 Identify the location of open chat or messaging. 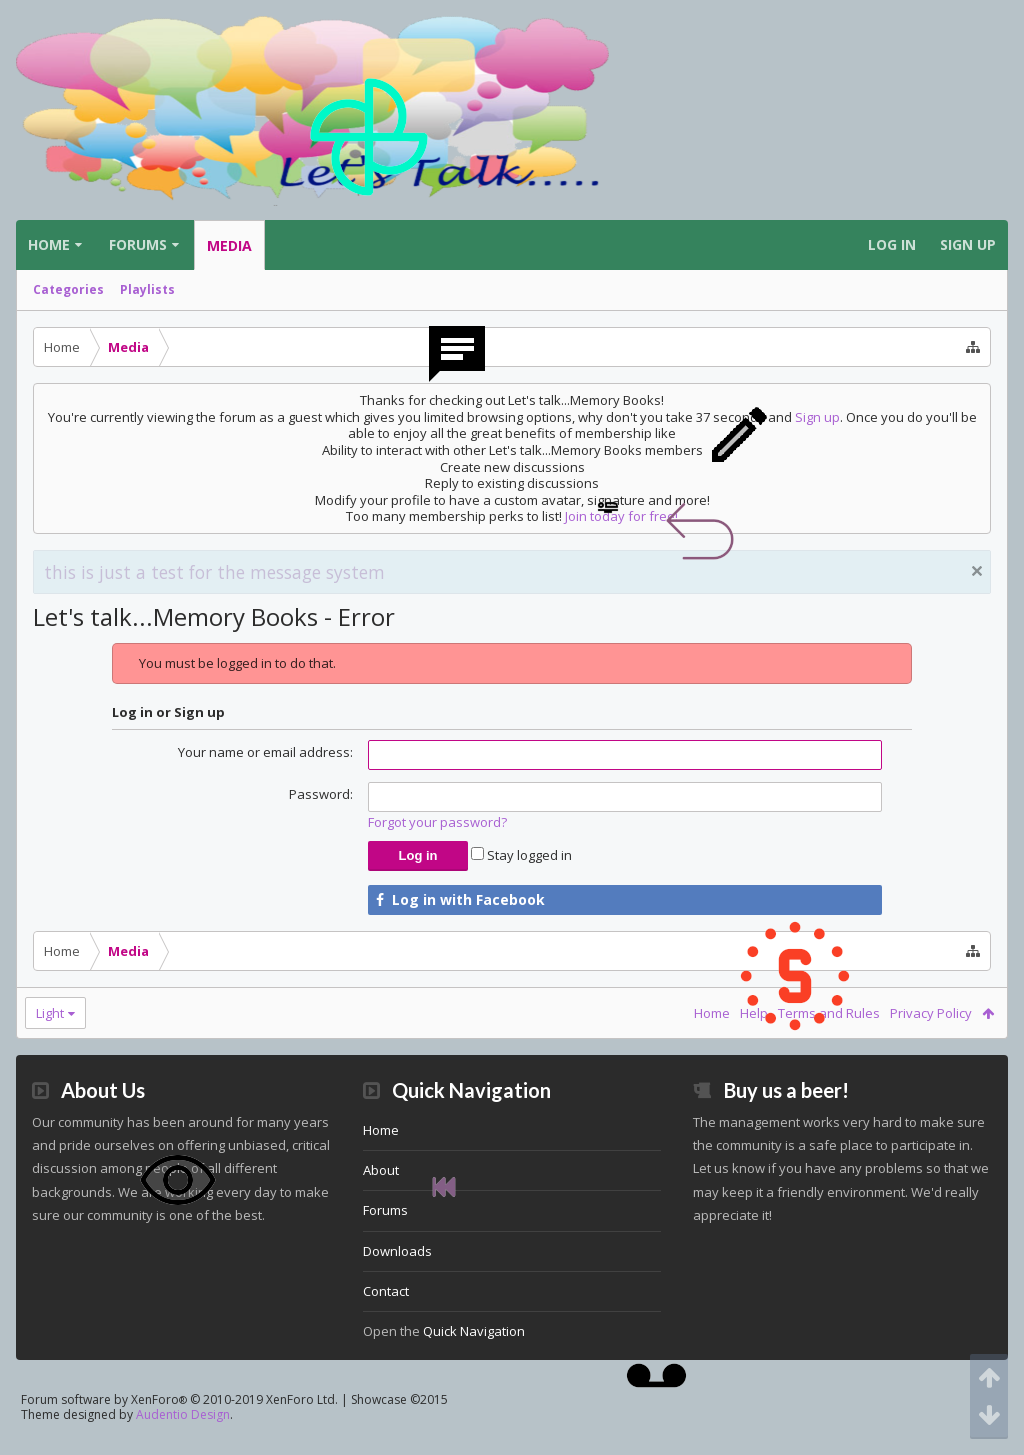
(457, 354).